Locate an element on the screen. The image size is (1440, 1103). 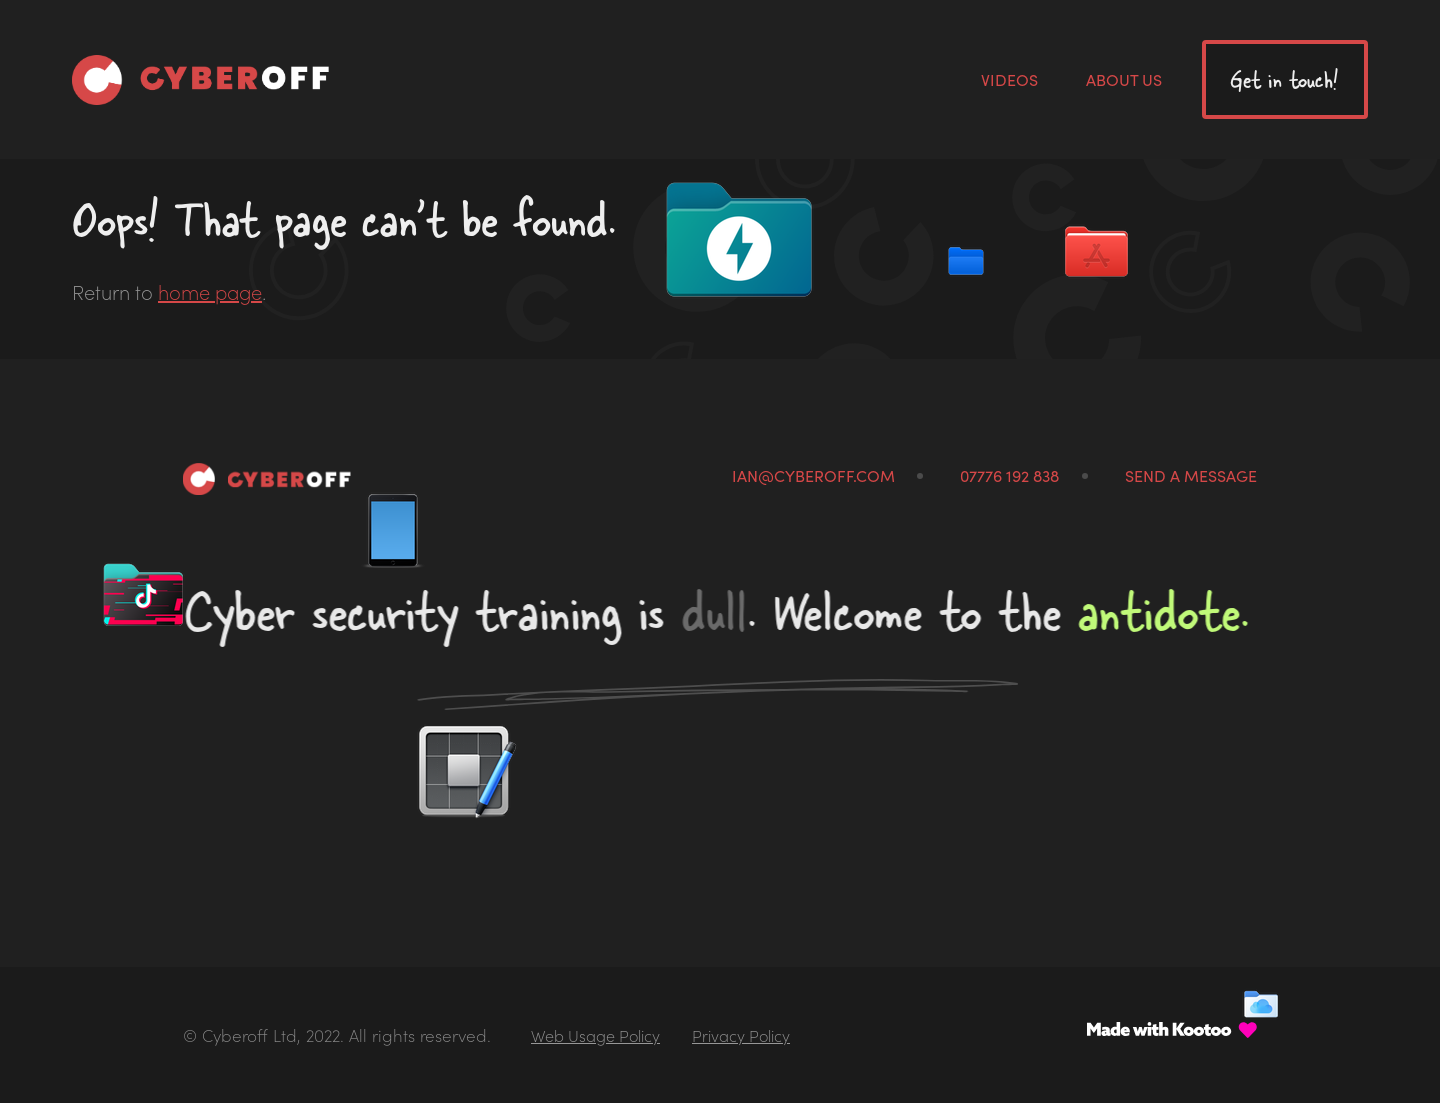
open templates folder is located at coordinates (1096, 251).